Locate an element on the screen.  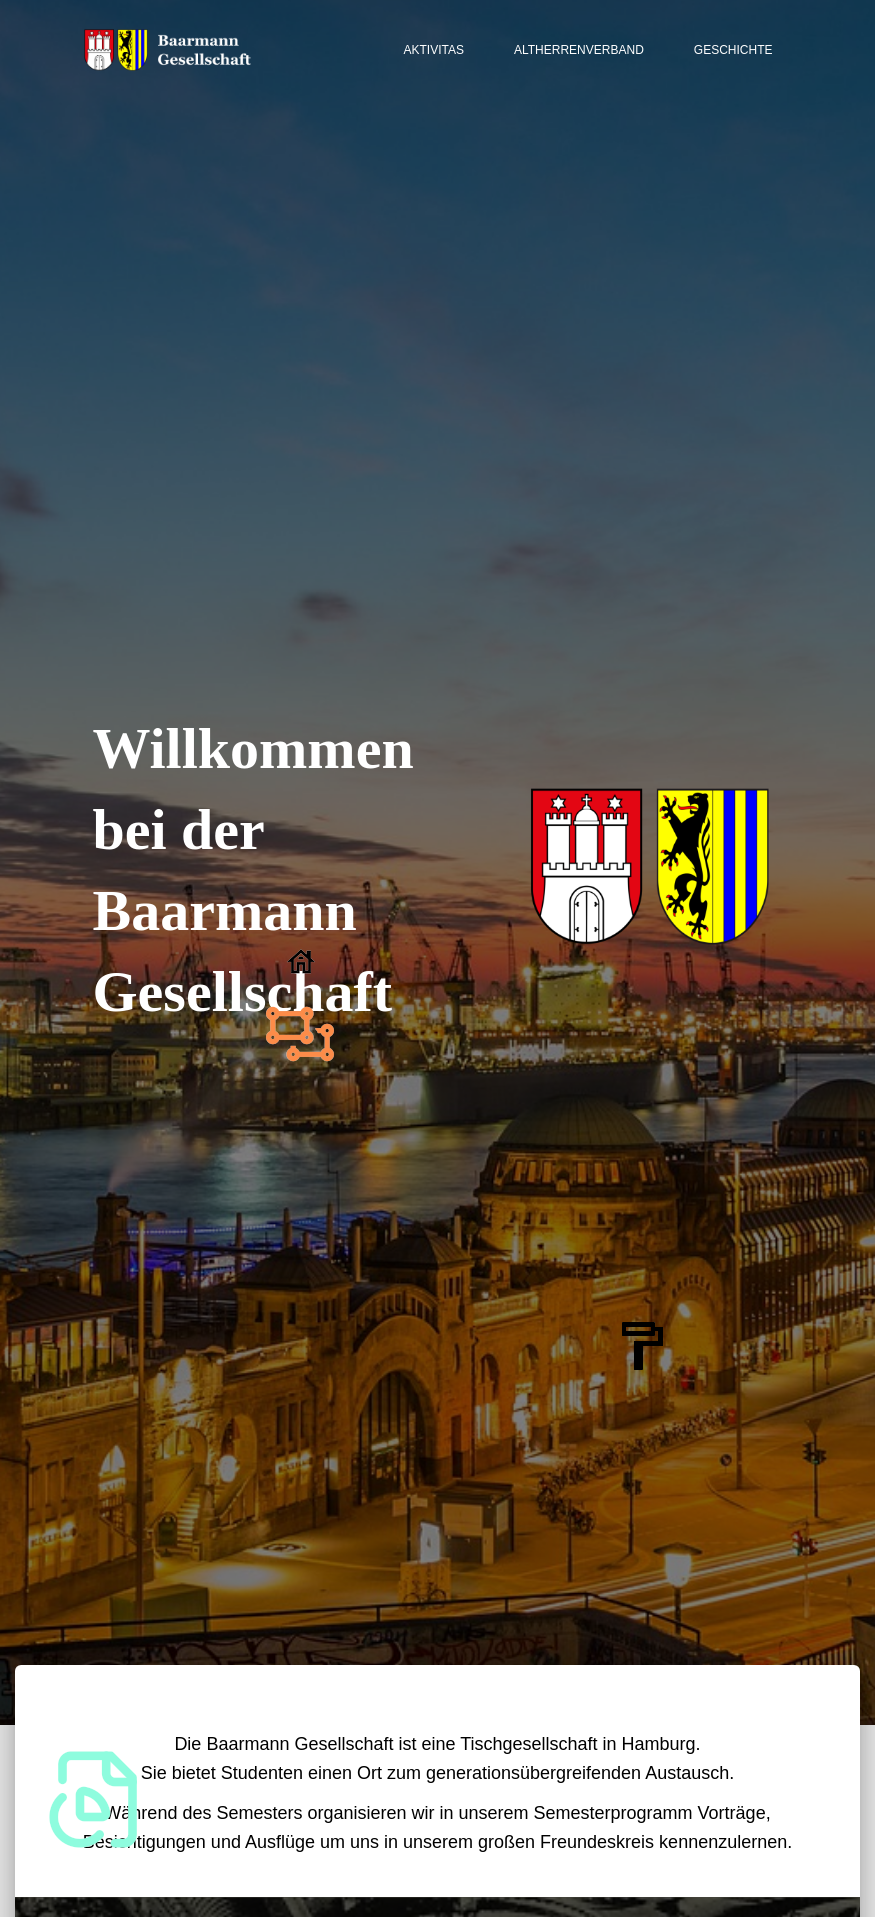
apply formatting style to selected content is located at coordinates (641, 1346).